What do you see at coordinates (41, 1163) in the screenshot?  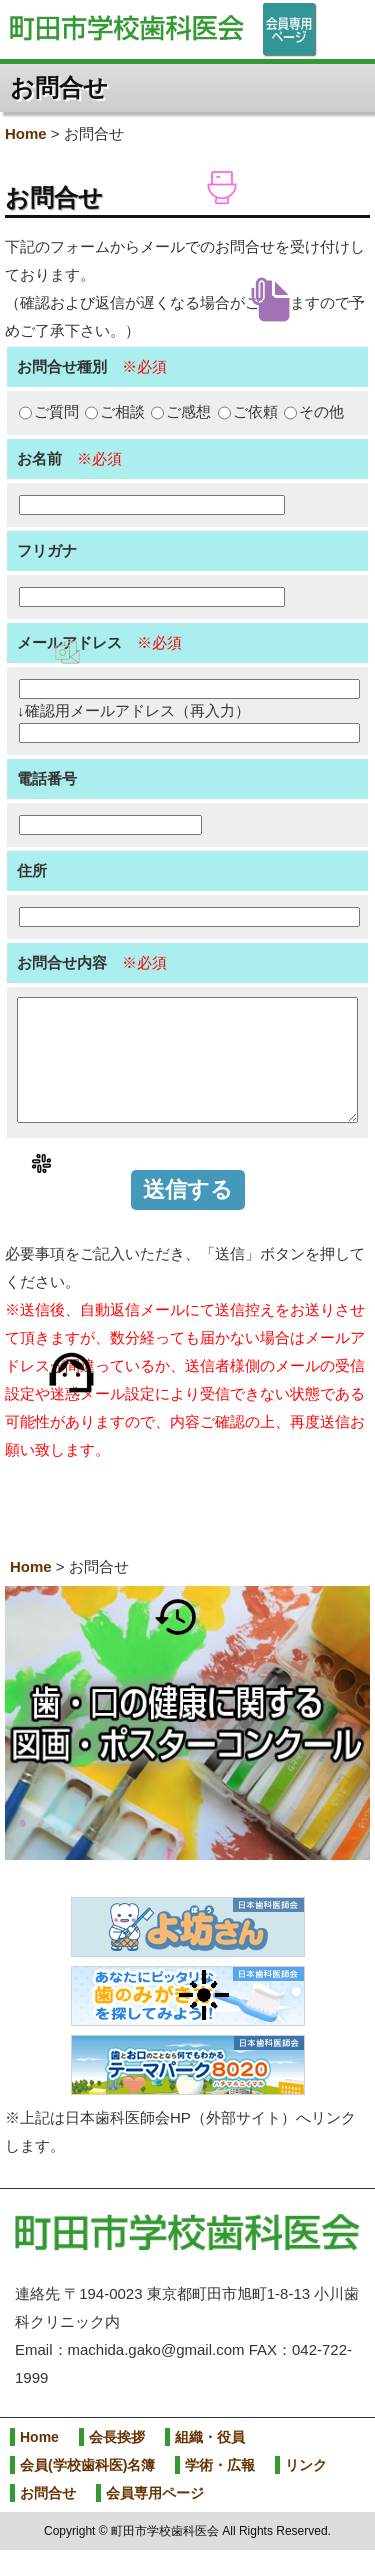 I see `open Slack messaging app` at bounding box center [41, 1163].